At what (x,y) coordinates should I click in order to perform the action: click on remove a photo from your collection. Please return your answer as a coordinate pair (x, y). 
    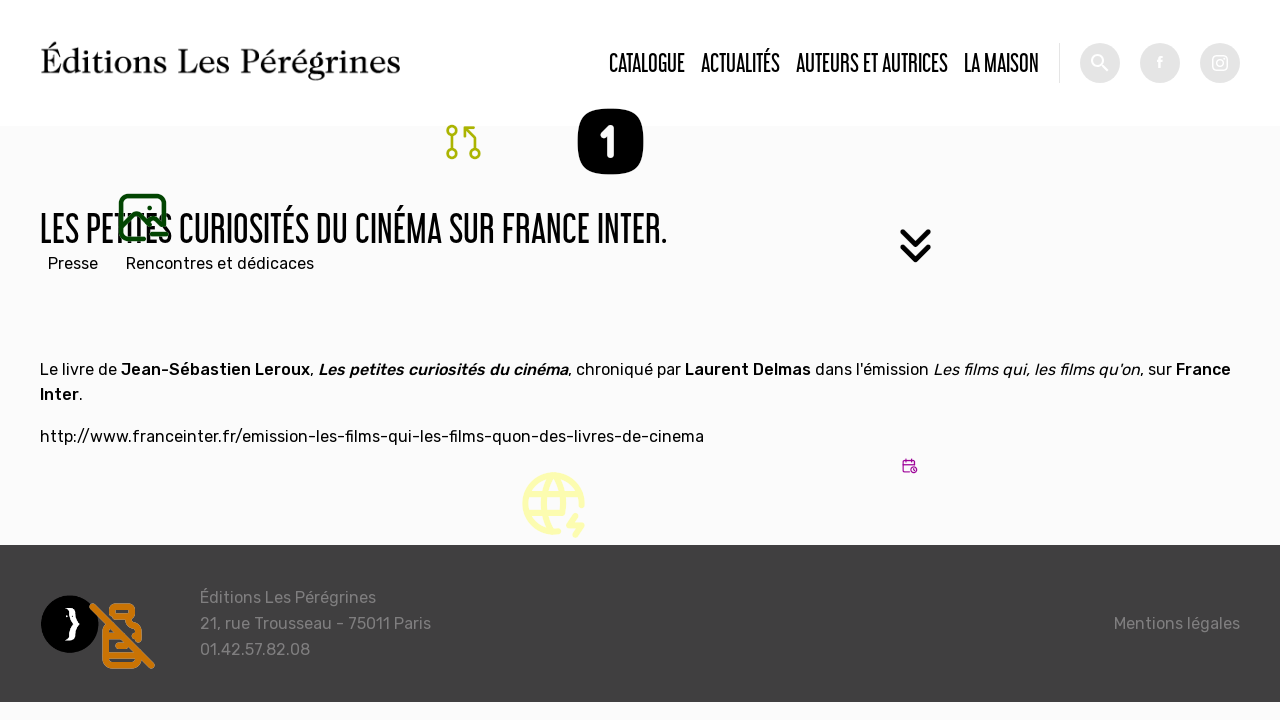
    Looking at the image, I should click on (142, 217).